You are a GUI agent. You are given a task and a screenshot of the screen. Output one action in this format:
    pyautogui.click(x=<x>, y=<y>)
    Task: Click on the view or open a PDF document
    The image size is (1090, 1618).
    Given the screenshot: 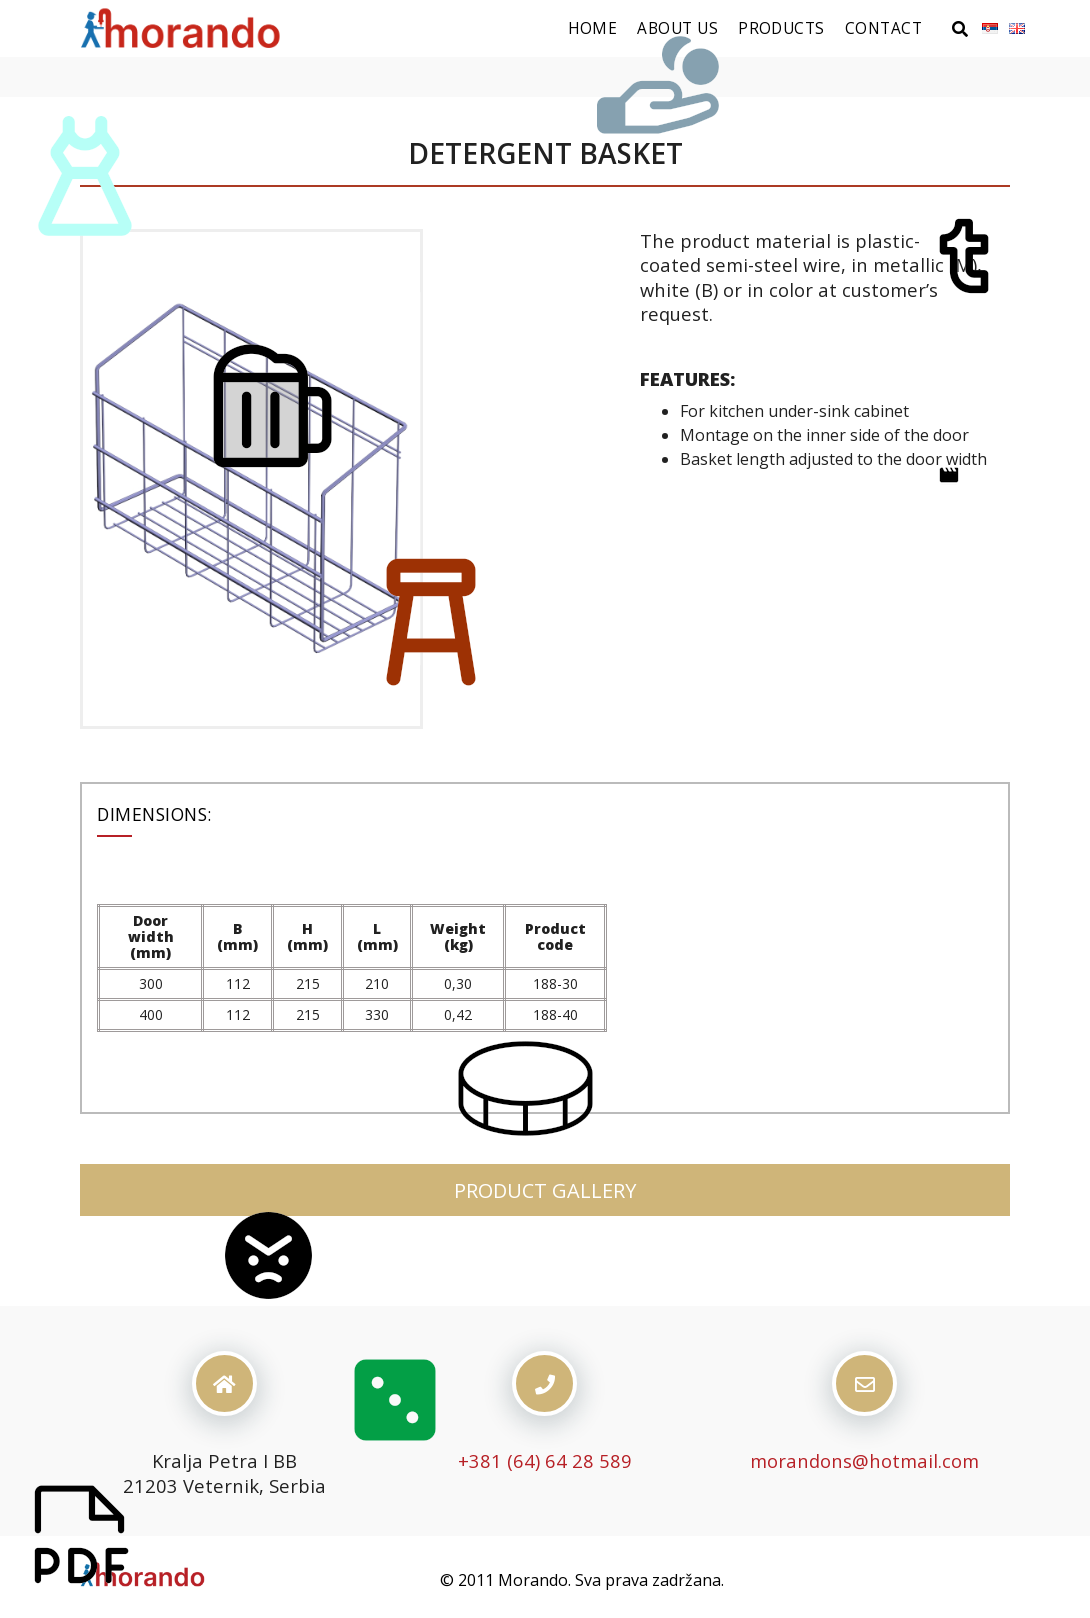 What is the action you would take?
    pyautogui.click(x=79, y=1538)
    